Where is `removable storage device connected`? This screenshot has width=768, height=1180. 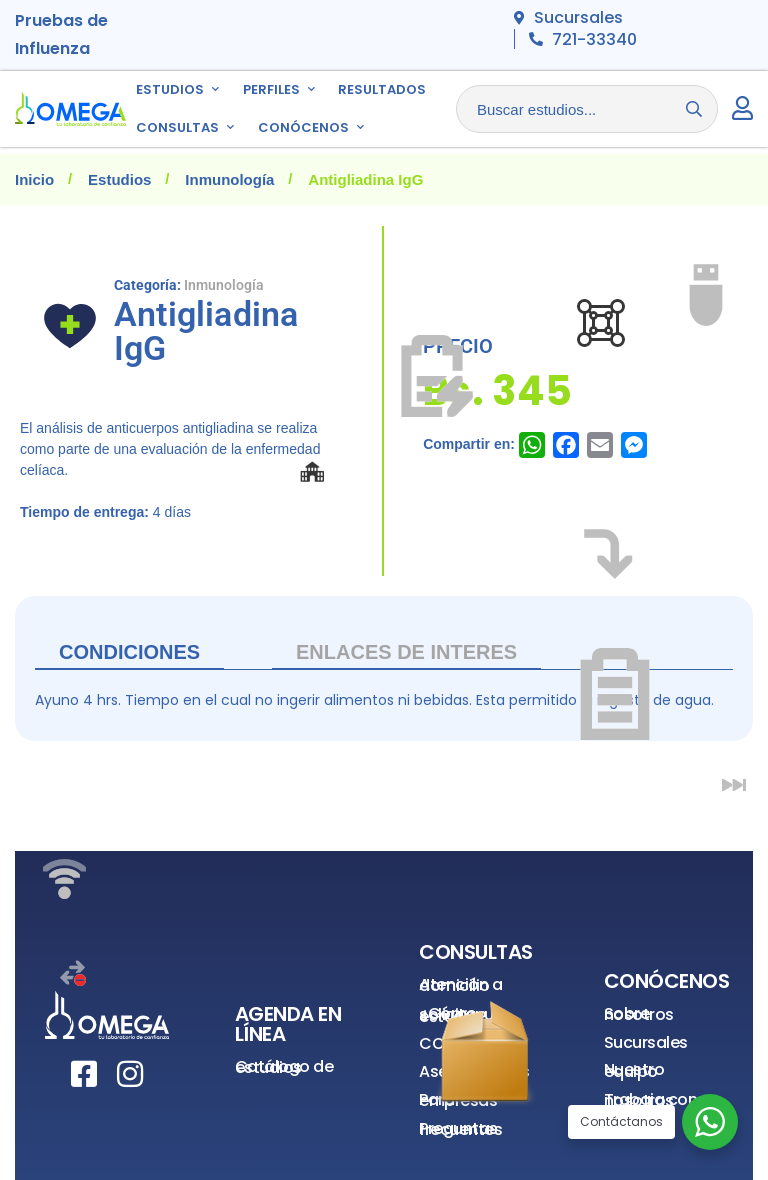
removable storage device connected is located at coordinates (706, 293).